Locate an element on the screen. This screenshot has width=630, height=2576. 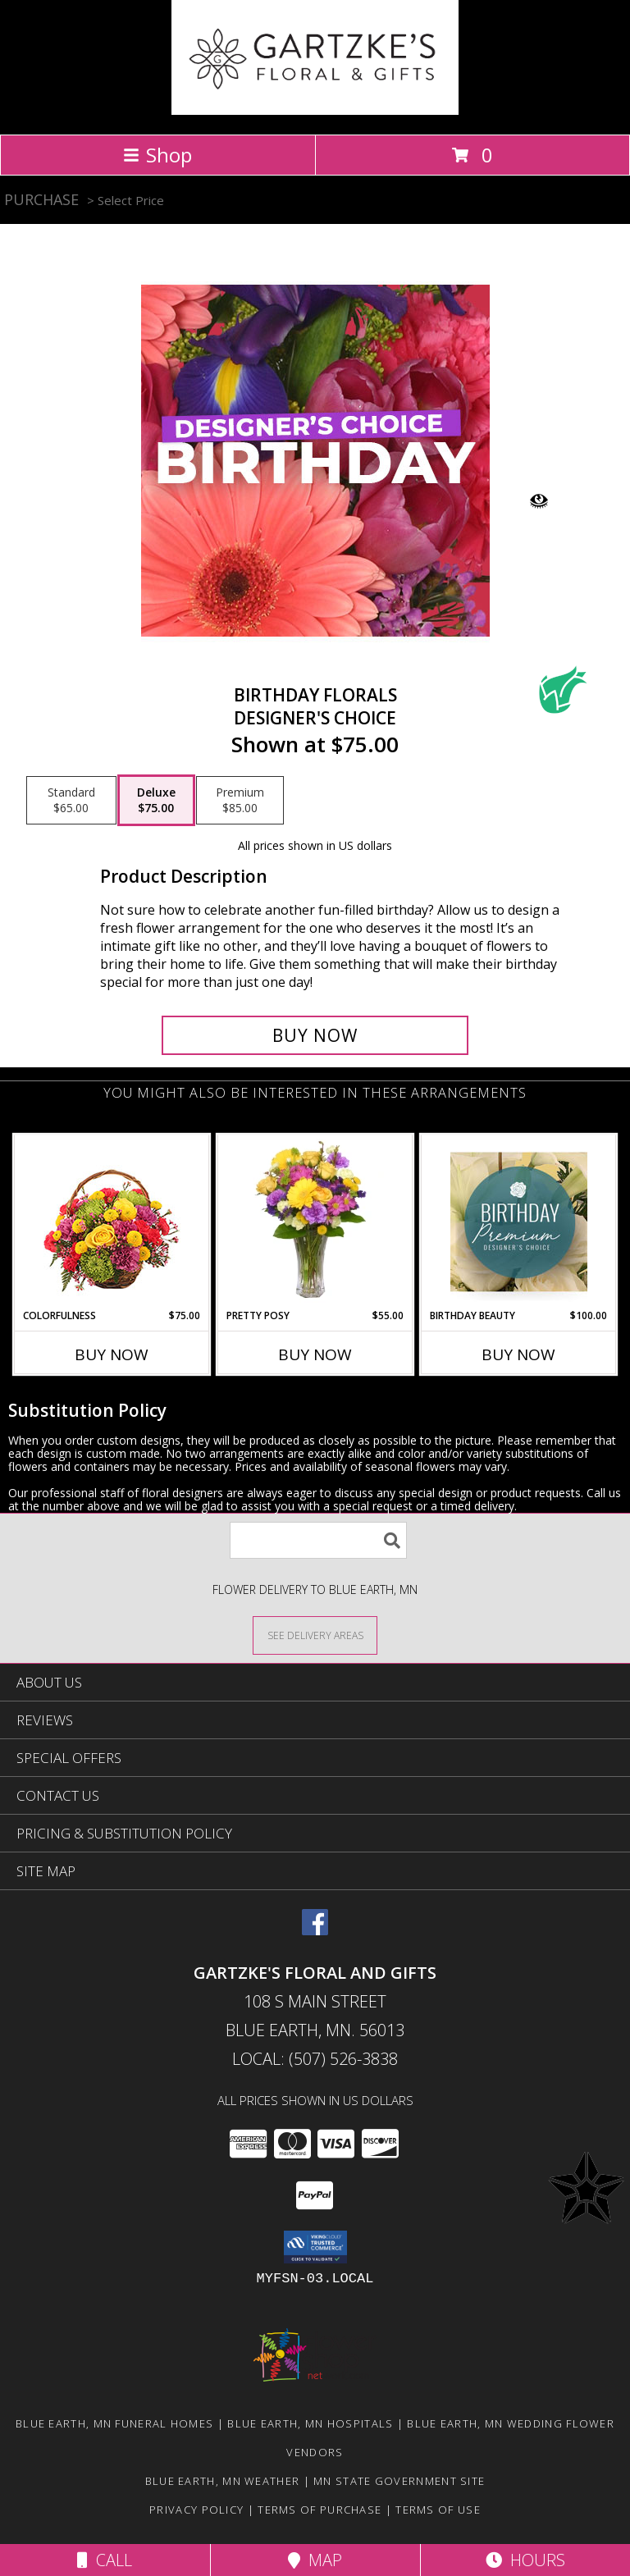
staryu pokémon icon from a game interface is located at coordinates (587, 2188).